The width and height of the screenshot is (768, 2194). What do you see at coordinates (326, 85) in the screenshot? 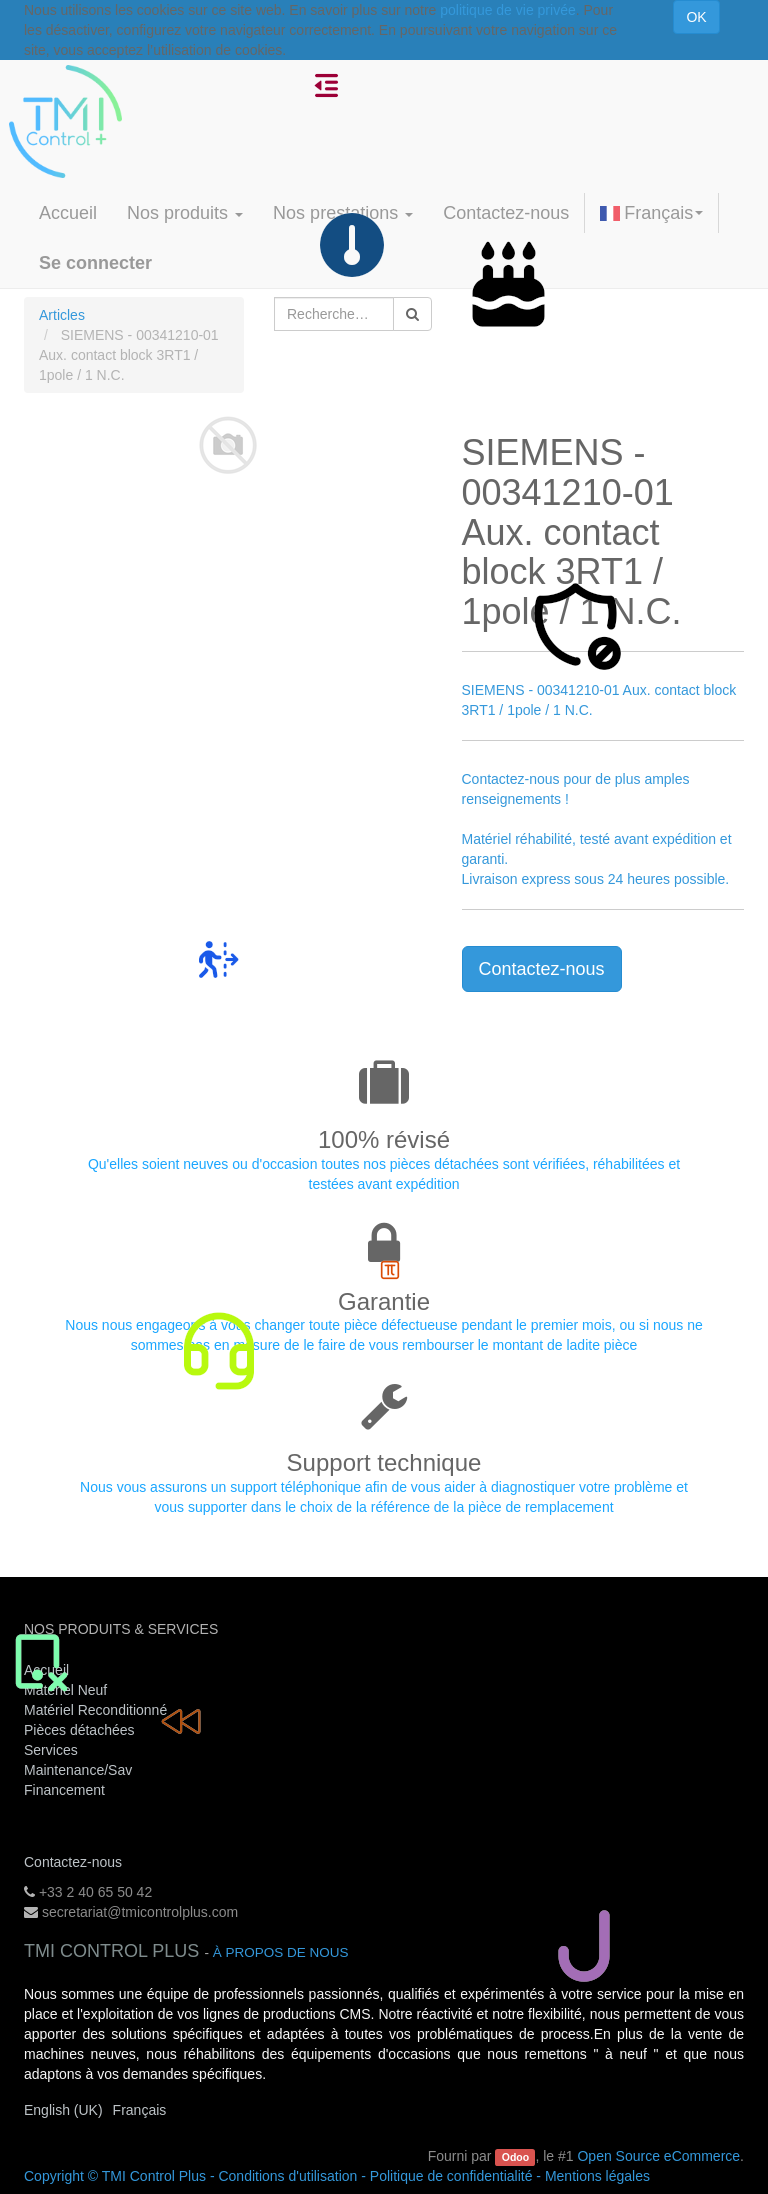
I see `decrease text indentation` at bounding box center [326, 85].